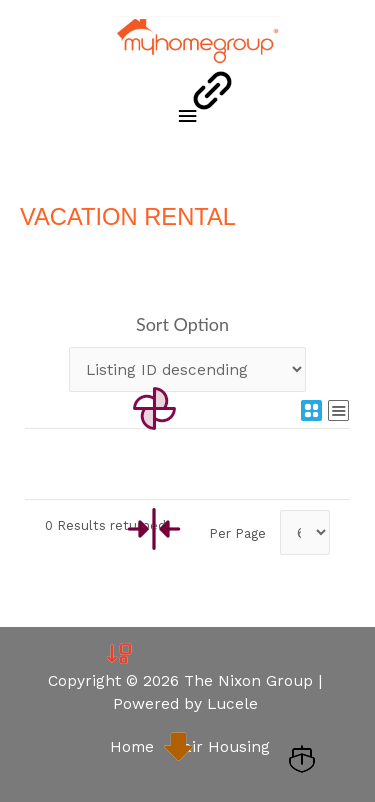 This screenshot has width=375, height=802. Describe the element at coordinates (178, 745) in the screenshot. I see `download a file or content` at that location.